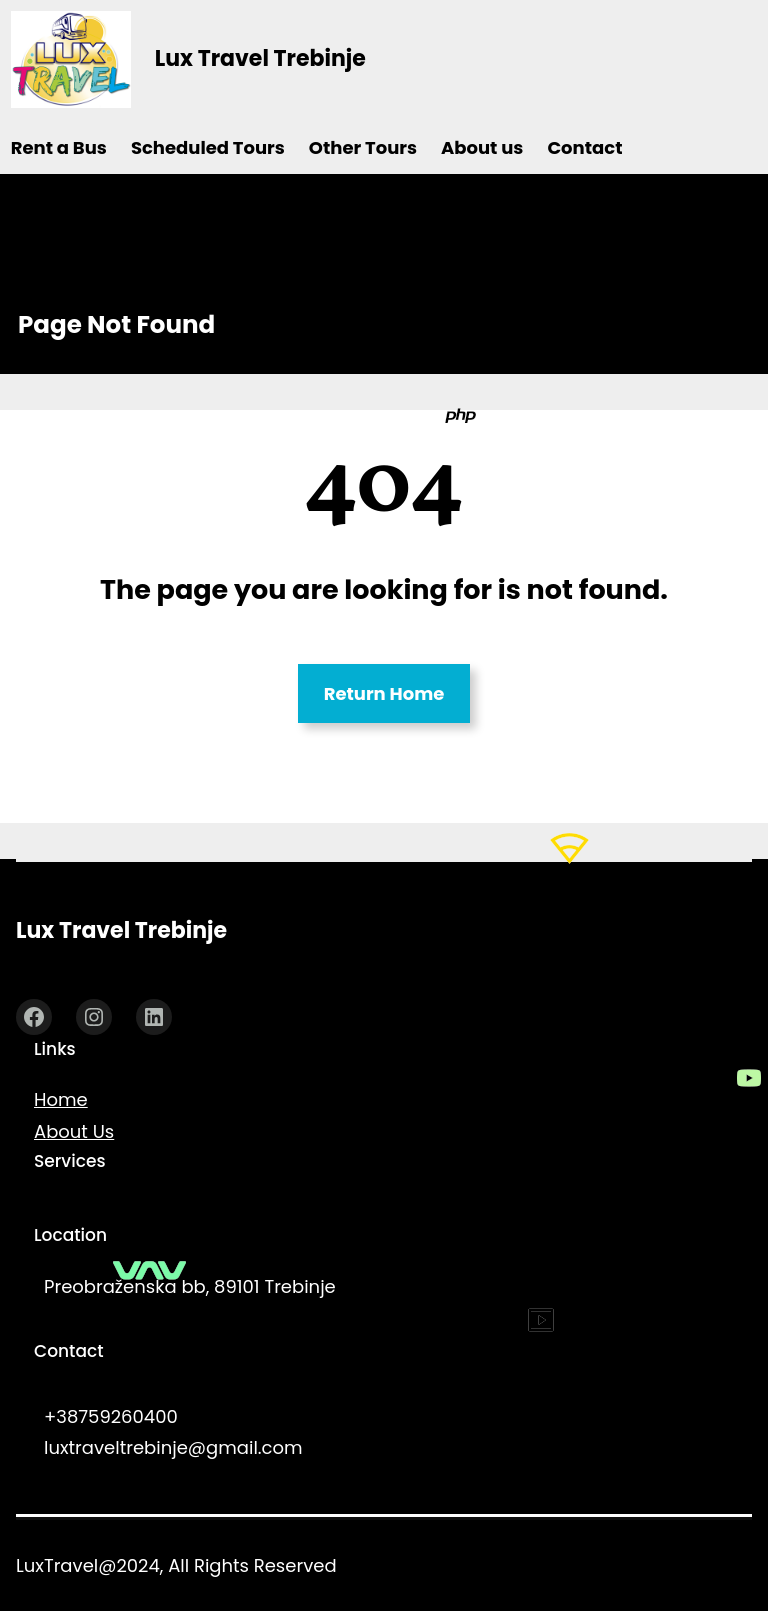 This screenshot has height=1611, width=768. What do you see at coordinates (569, 848) in the screenshot?
I see `indicates weak wifi signal strength` at bounding box center [569, 848].